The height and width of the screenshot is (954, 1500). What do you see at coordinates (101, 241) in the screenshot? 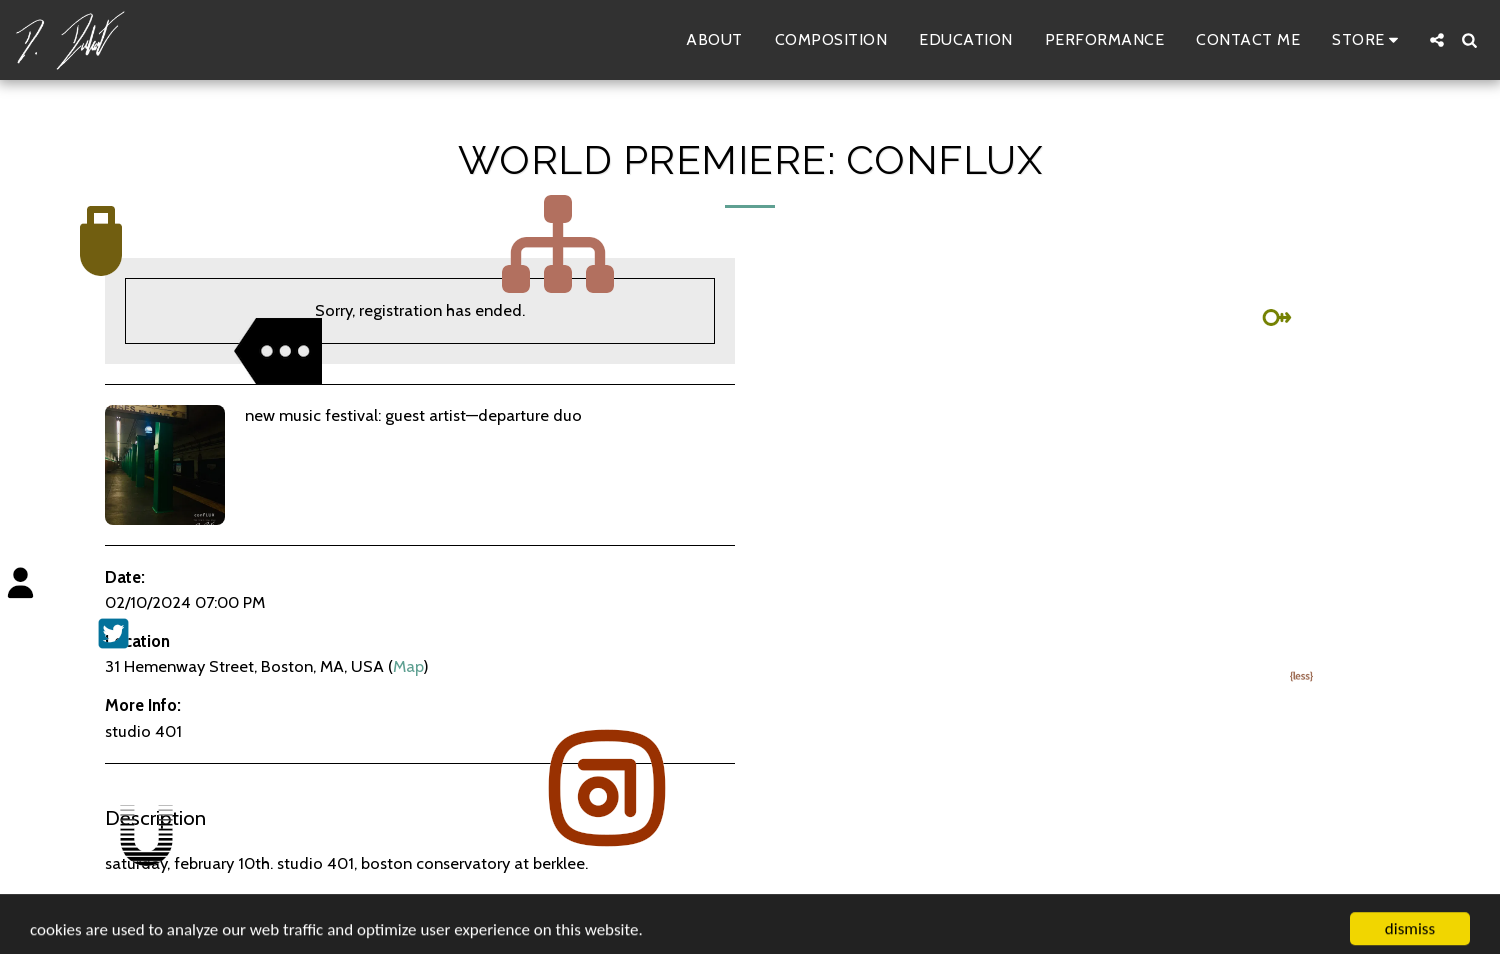
I see `connect a USB device` at bounding box center [101, 241].